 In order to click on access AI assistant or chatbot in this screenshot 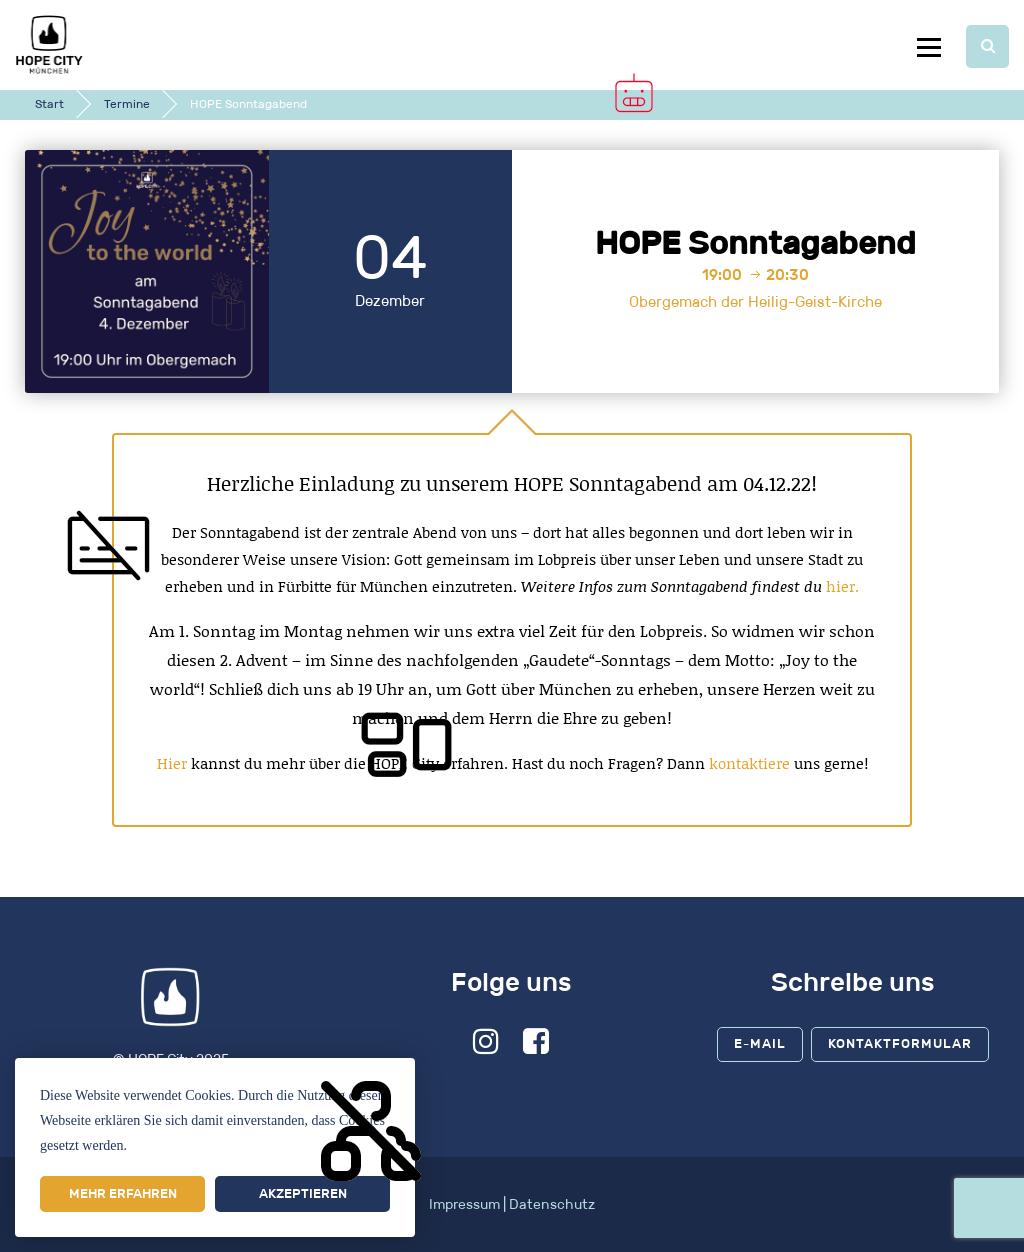, I will do `click(634, 95)`.